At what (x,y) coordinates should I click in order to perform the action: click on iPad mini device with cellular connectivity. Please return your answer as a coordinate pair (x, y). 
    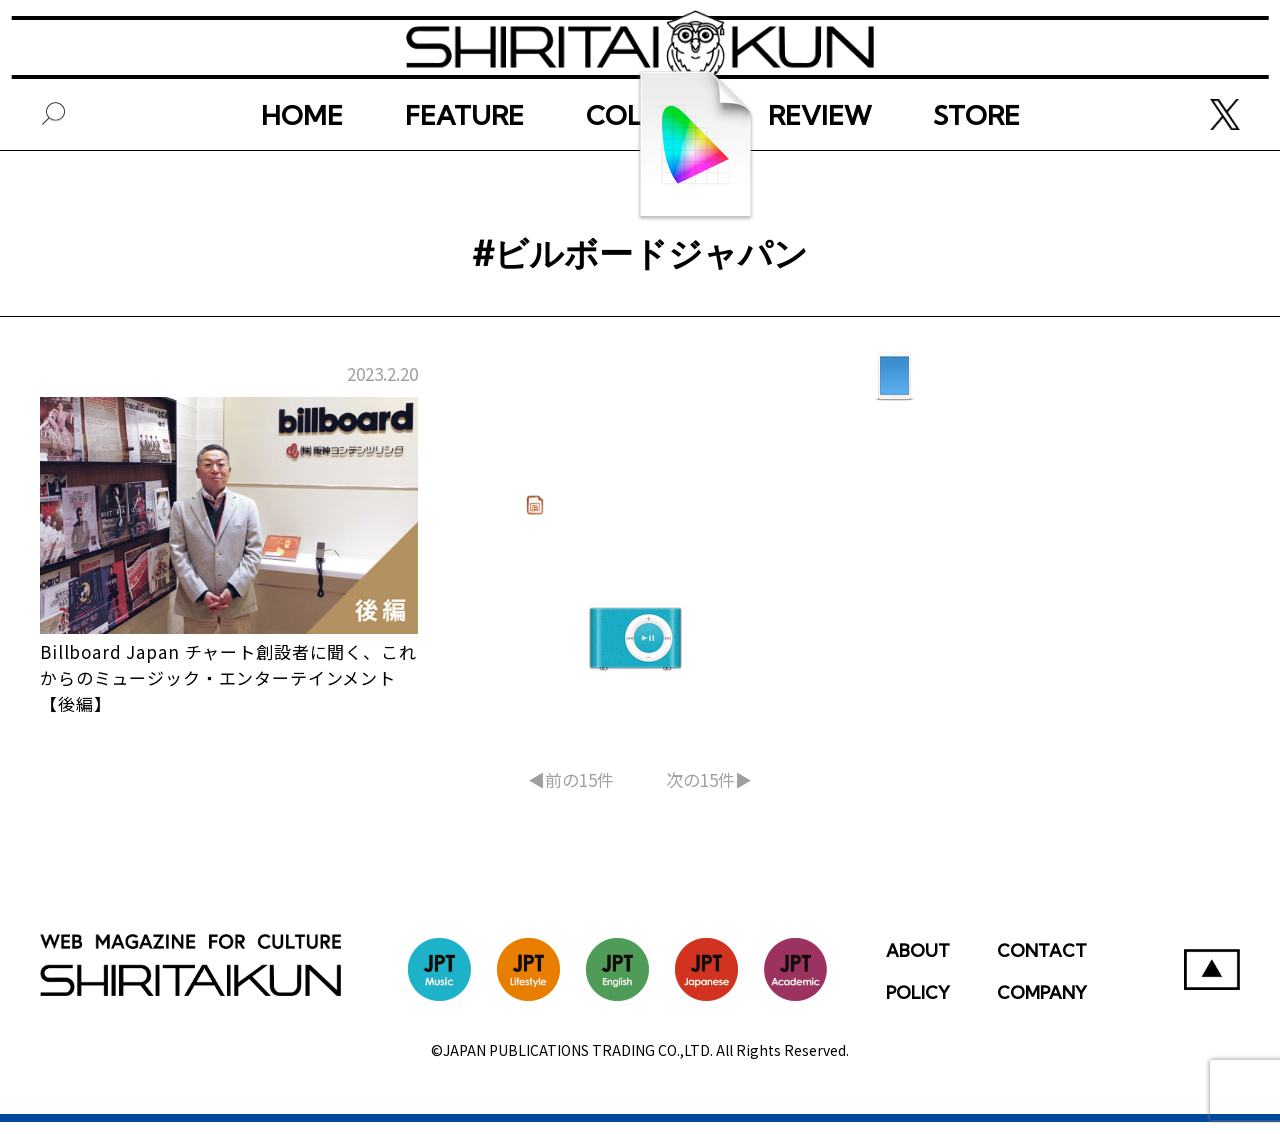
    Looking at the image, I should click on (894, 371).